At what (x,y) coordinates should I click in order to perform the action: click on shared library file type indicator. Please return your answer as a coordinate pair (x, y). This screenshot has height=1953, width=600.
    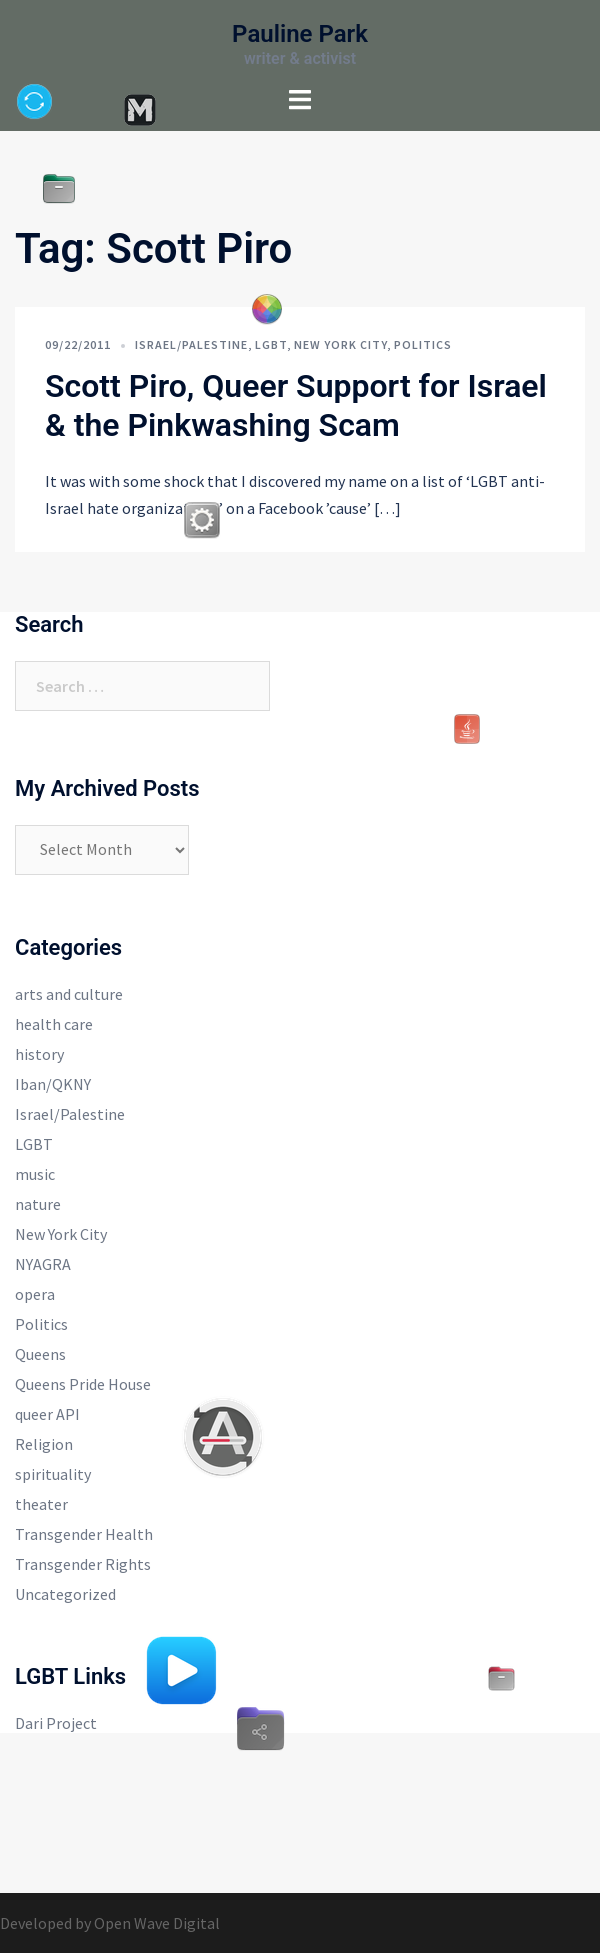
    Looking at the image, I should click on (202, 520).